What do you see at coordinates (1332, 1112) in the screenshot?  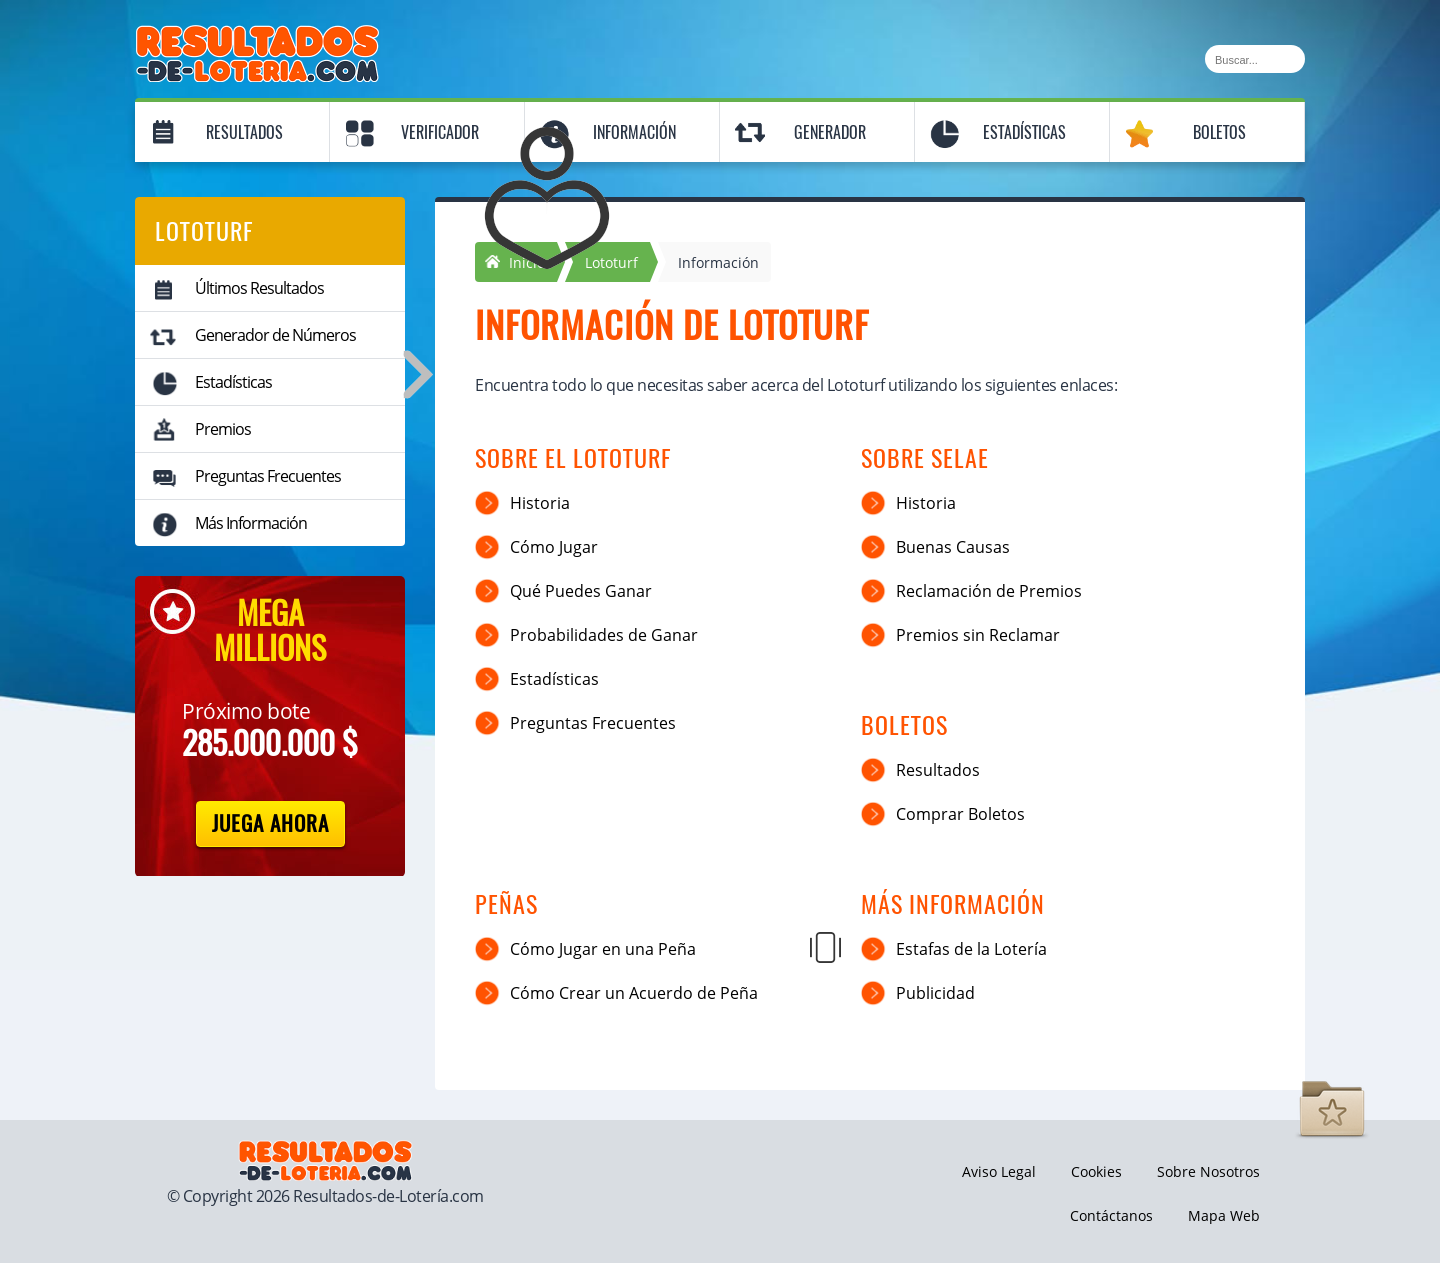 I see `access your bookmarked files and folders` at bounding box center [1332, 1112].